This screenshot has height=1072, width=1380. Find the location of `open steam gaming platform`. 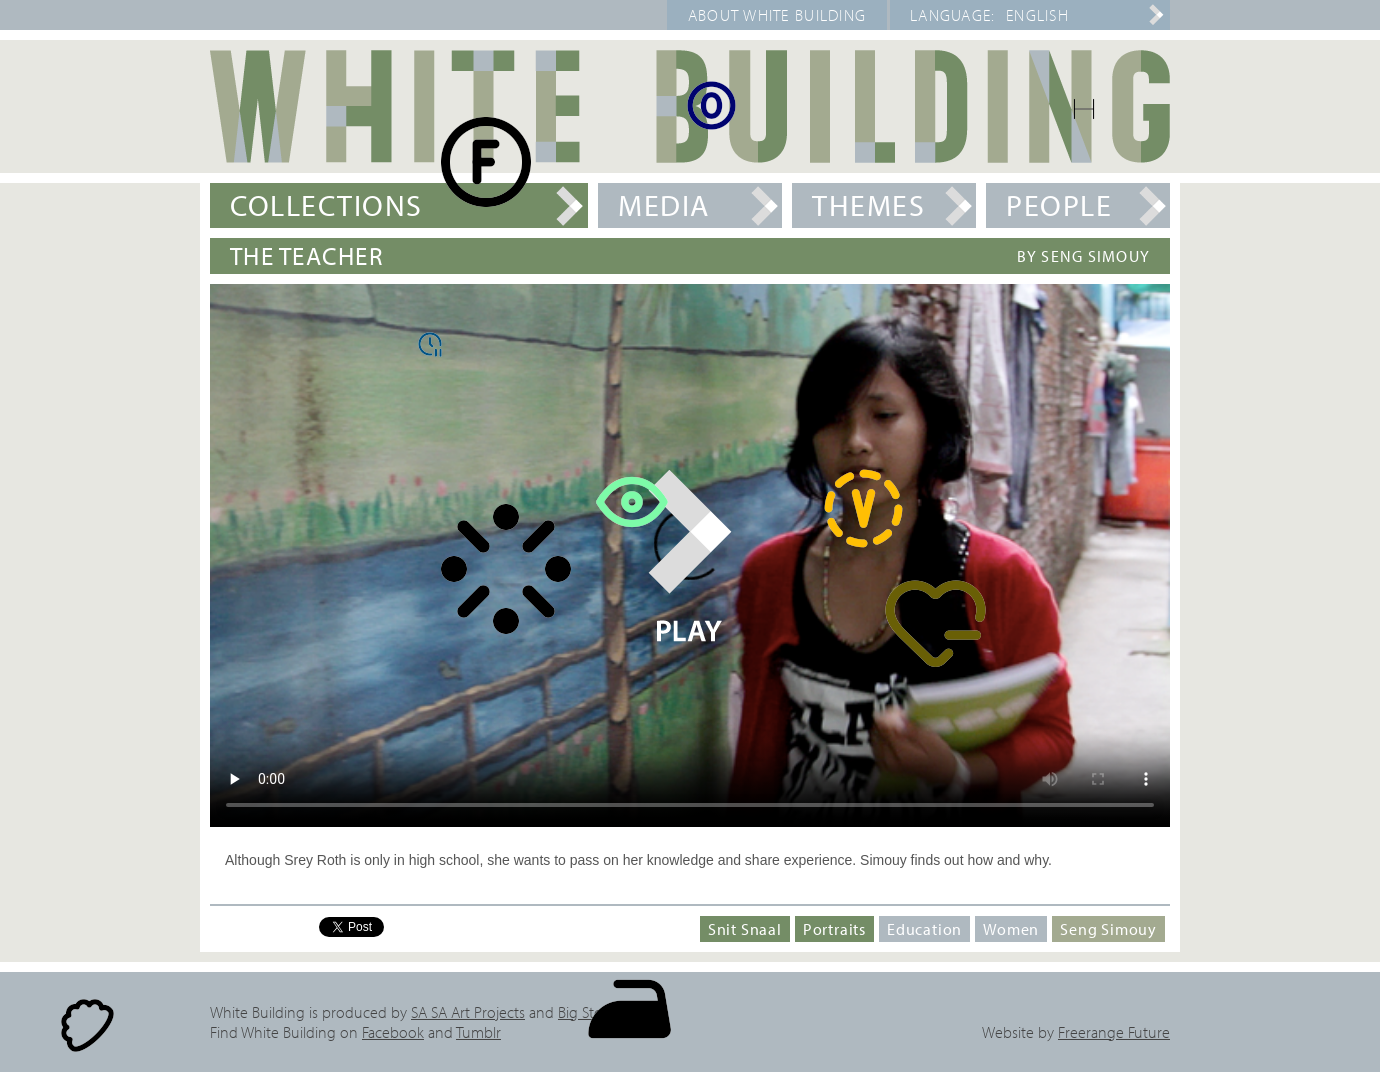

open steam gaming platform is located at coordinates (506, 569).